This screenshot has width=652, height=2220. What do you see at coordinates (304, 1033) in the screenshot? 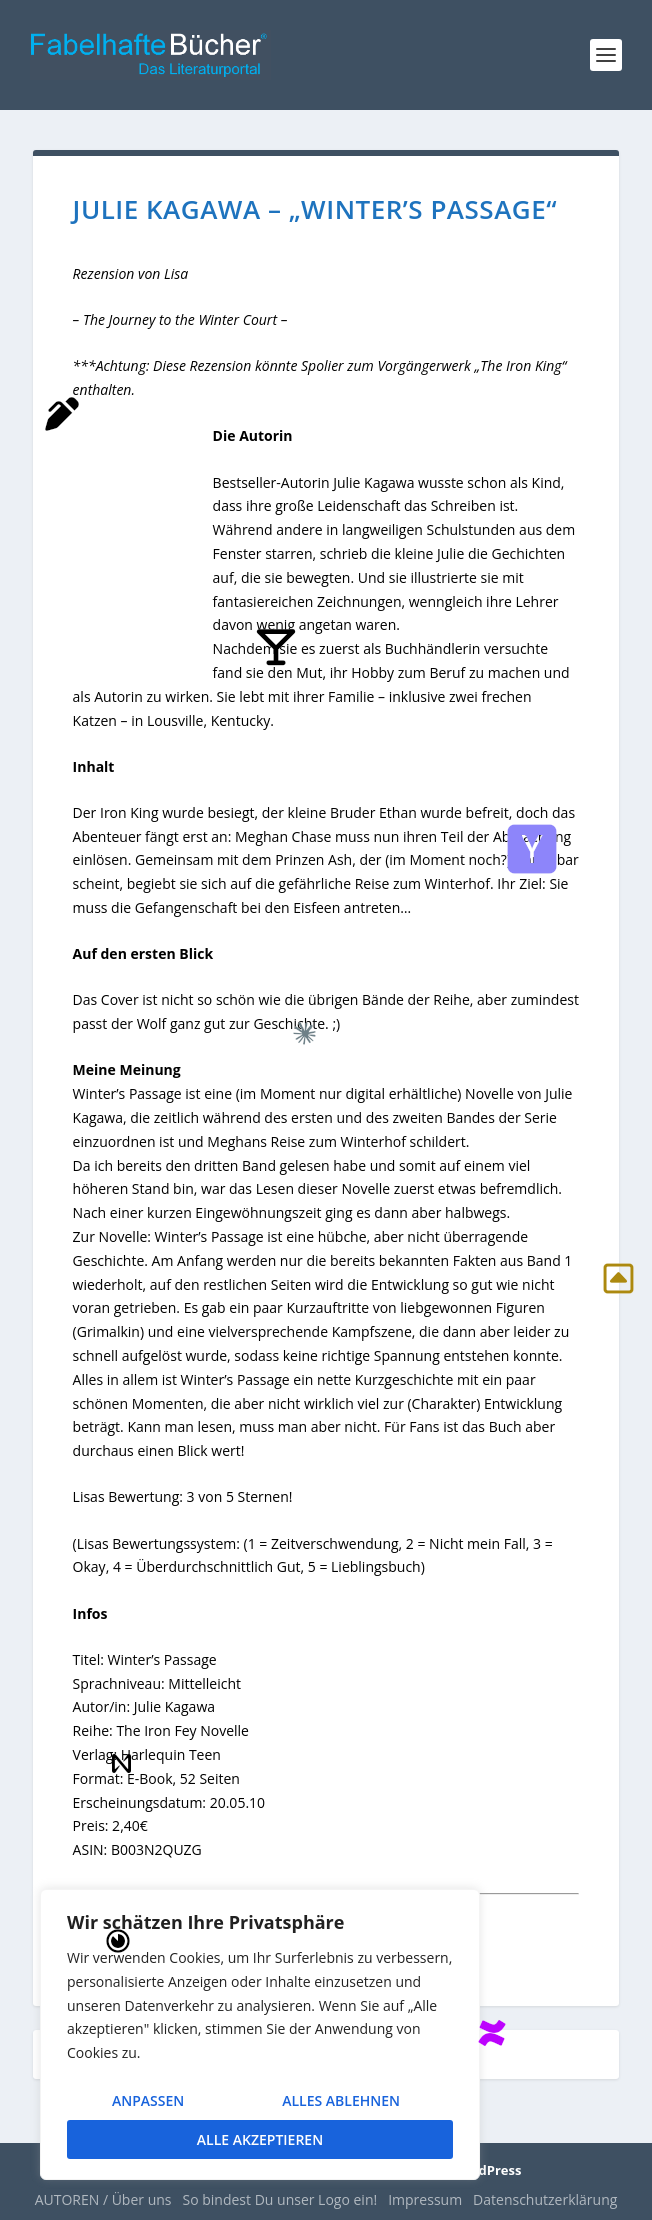
I see `open the Claude AI assistant app` at bounding box center [304, 1033].